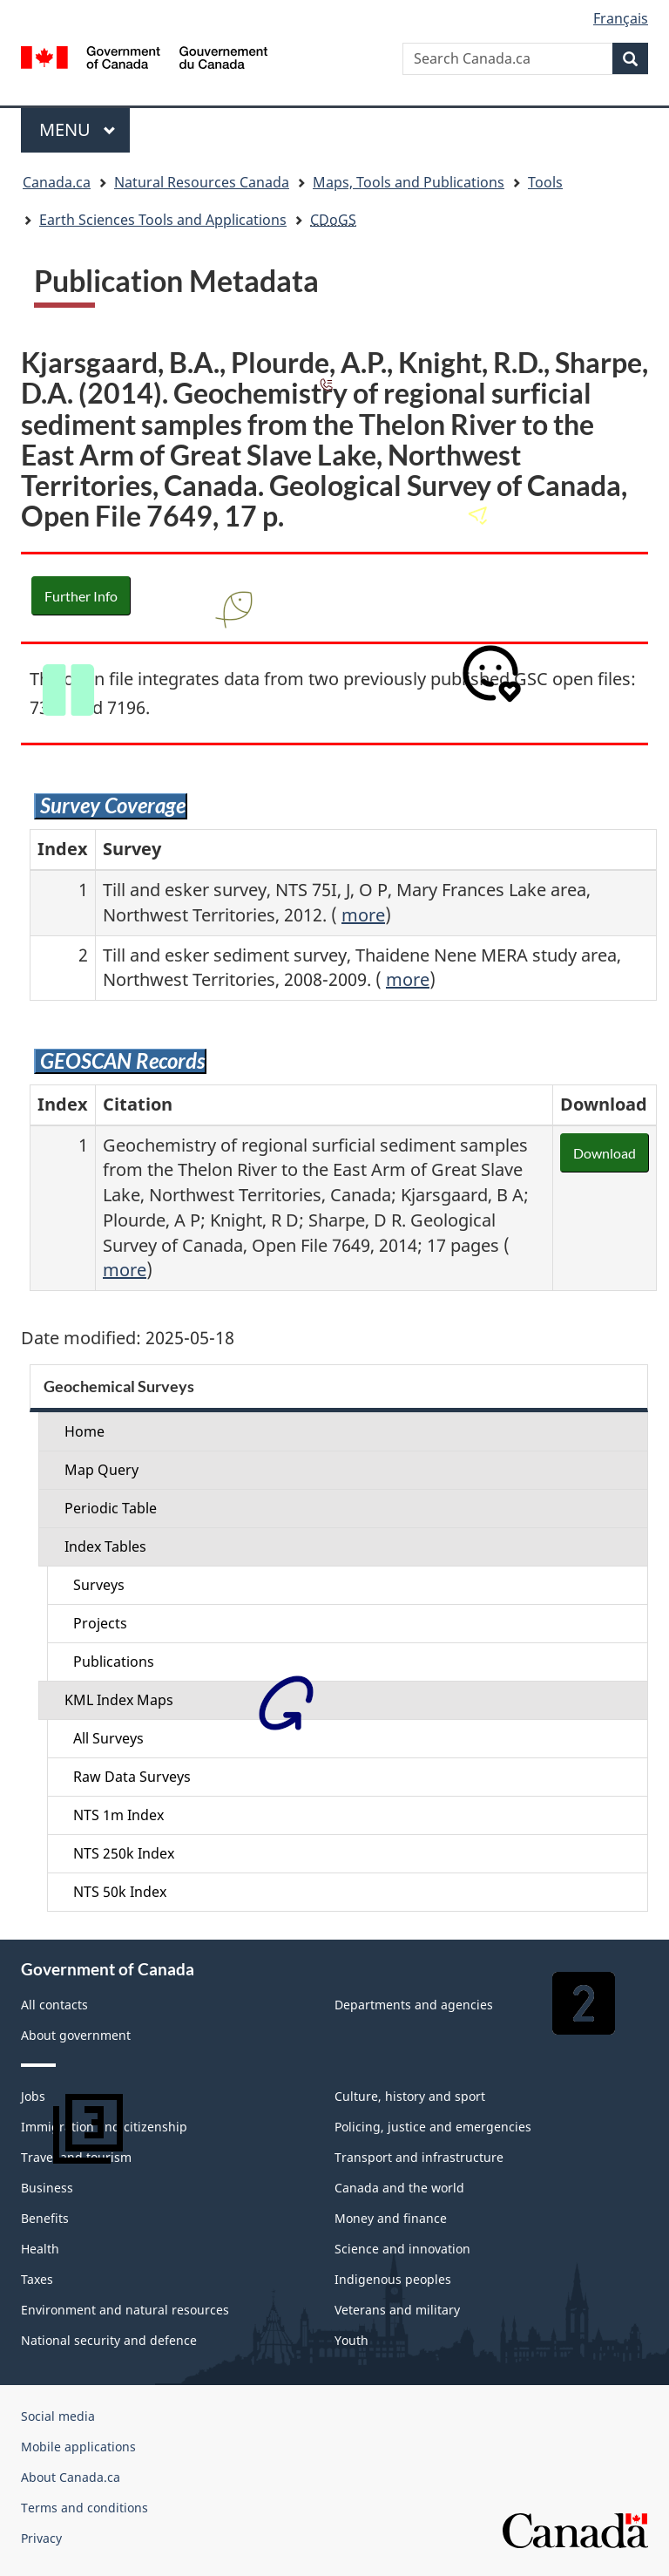 This screenshot has width=669, height=2576. What do you see at coordinates (88, 2129) in the screenshot?
I see `apply filter preset 3` at bounding box center [88, 2129].